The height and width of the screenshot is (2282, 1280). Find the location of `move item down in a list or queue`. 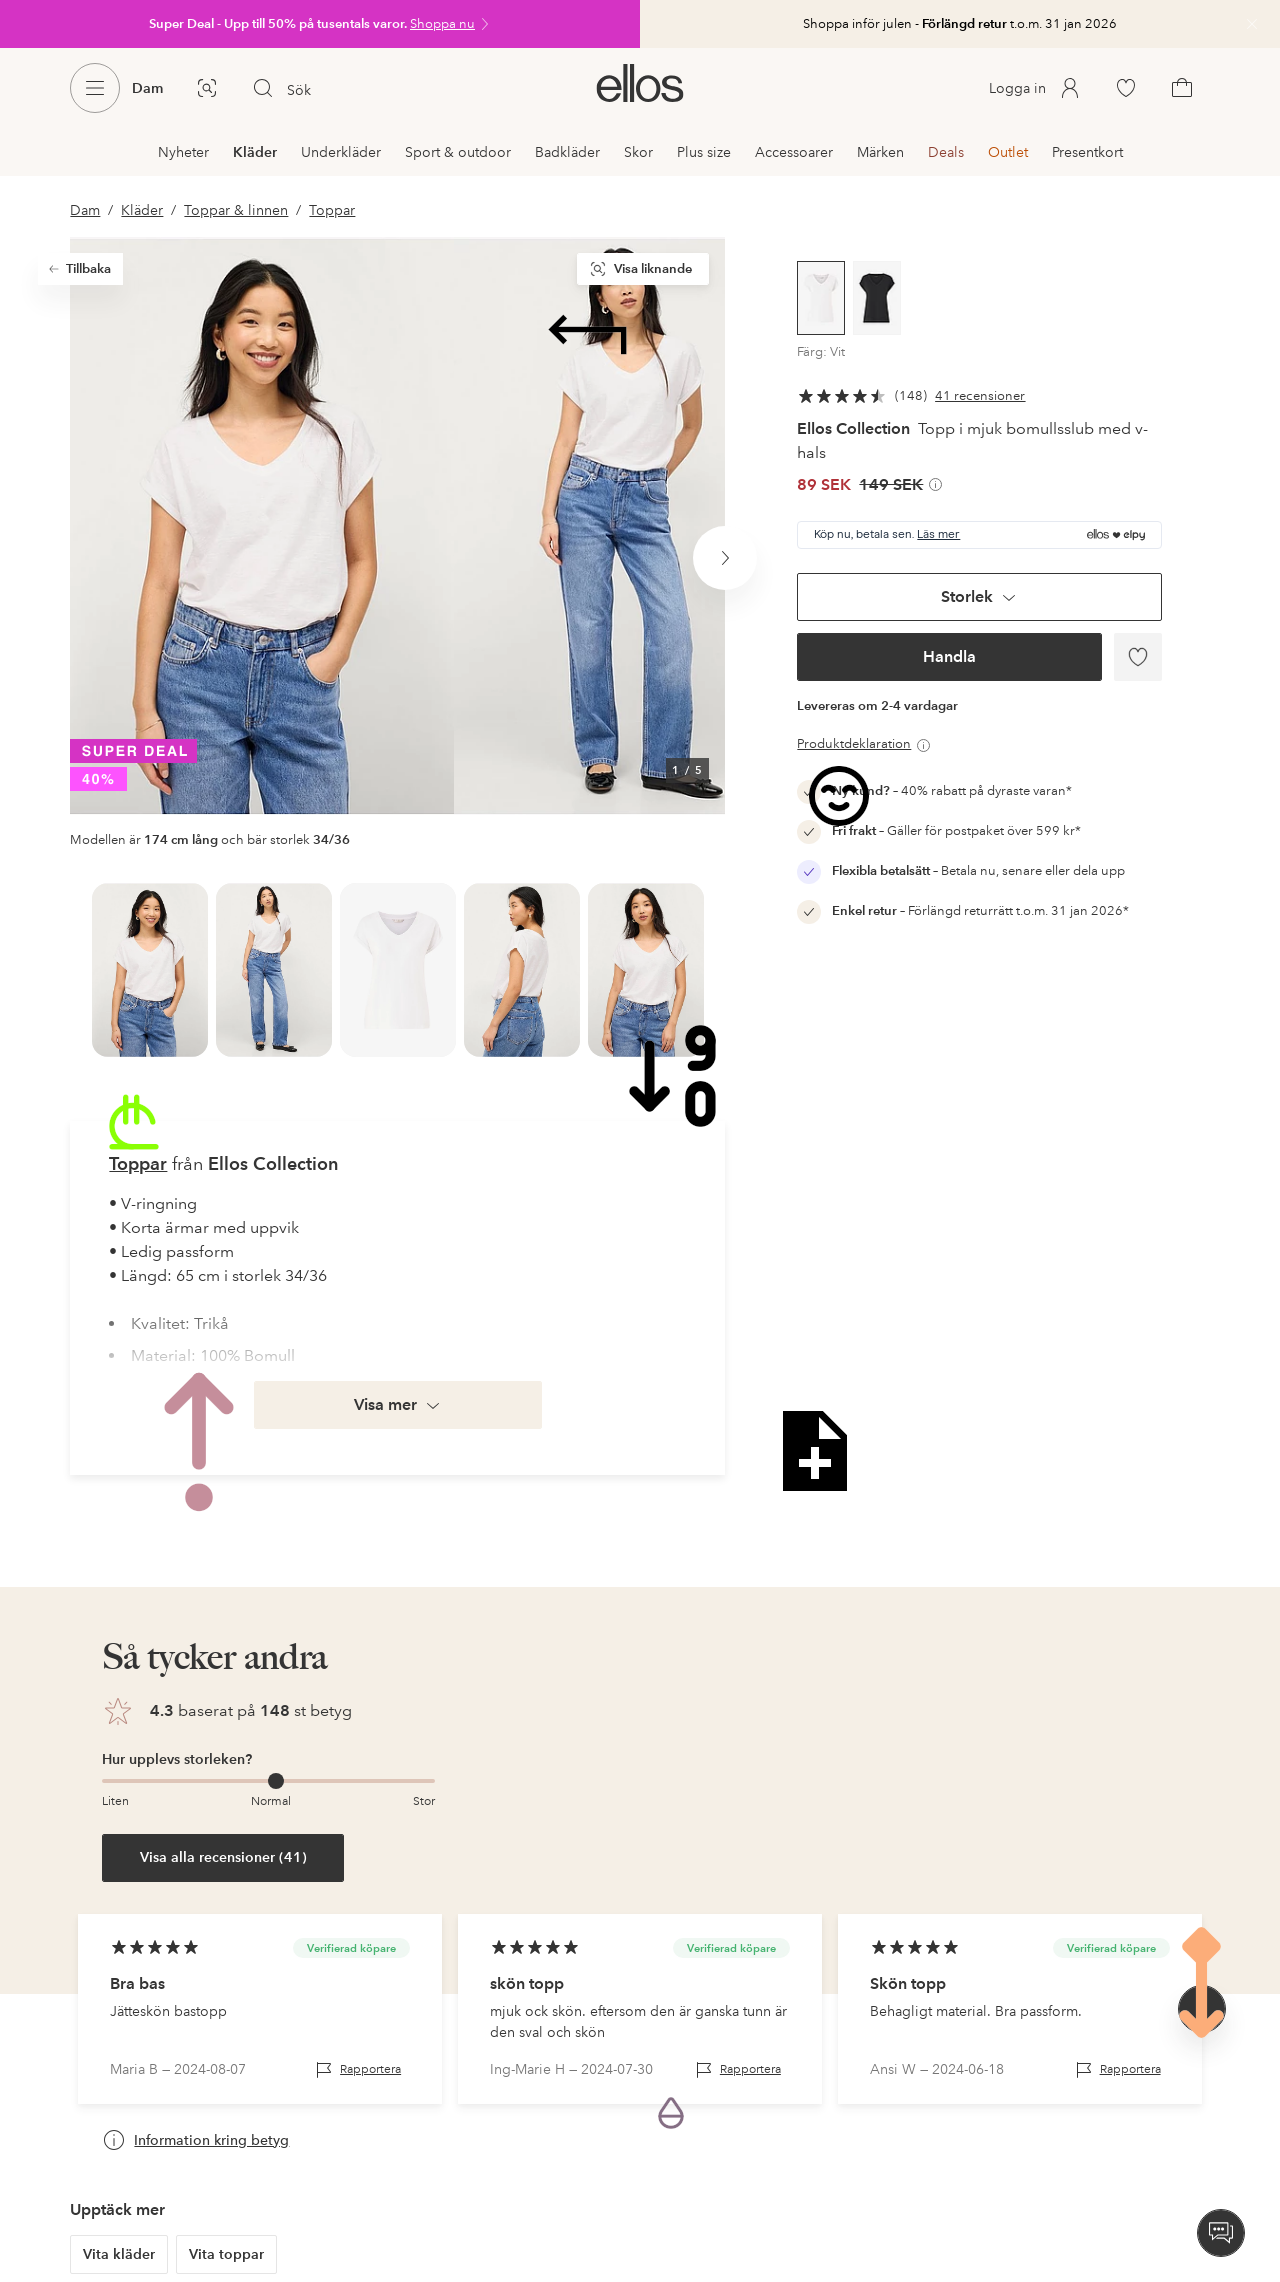

move item down in a list or queue is located at coordinates (1201, 1982).